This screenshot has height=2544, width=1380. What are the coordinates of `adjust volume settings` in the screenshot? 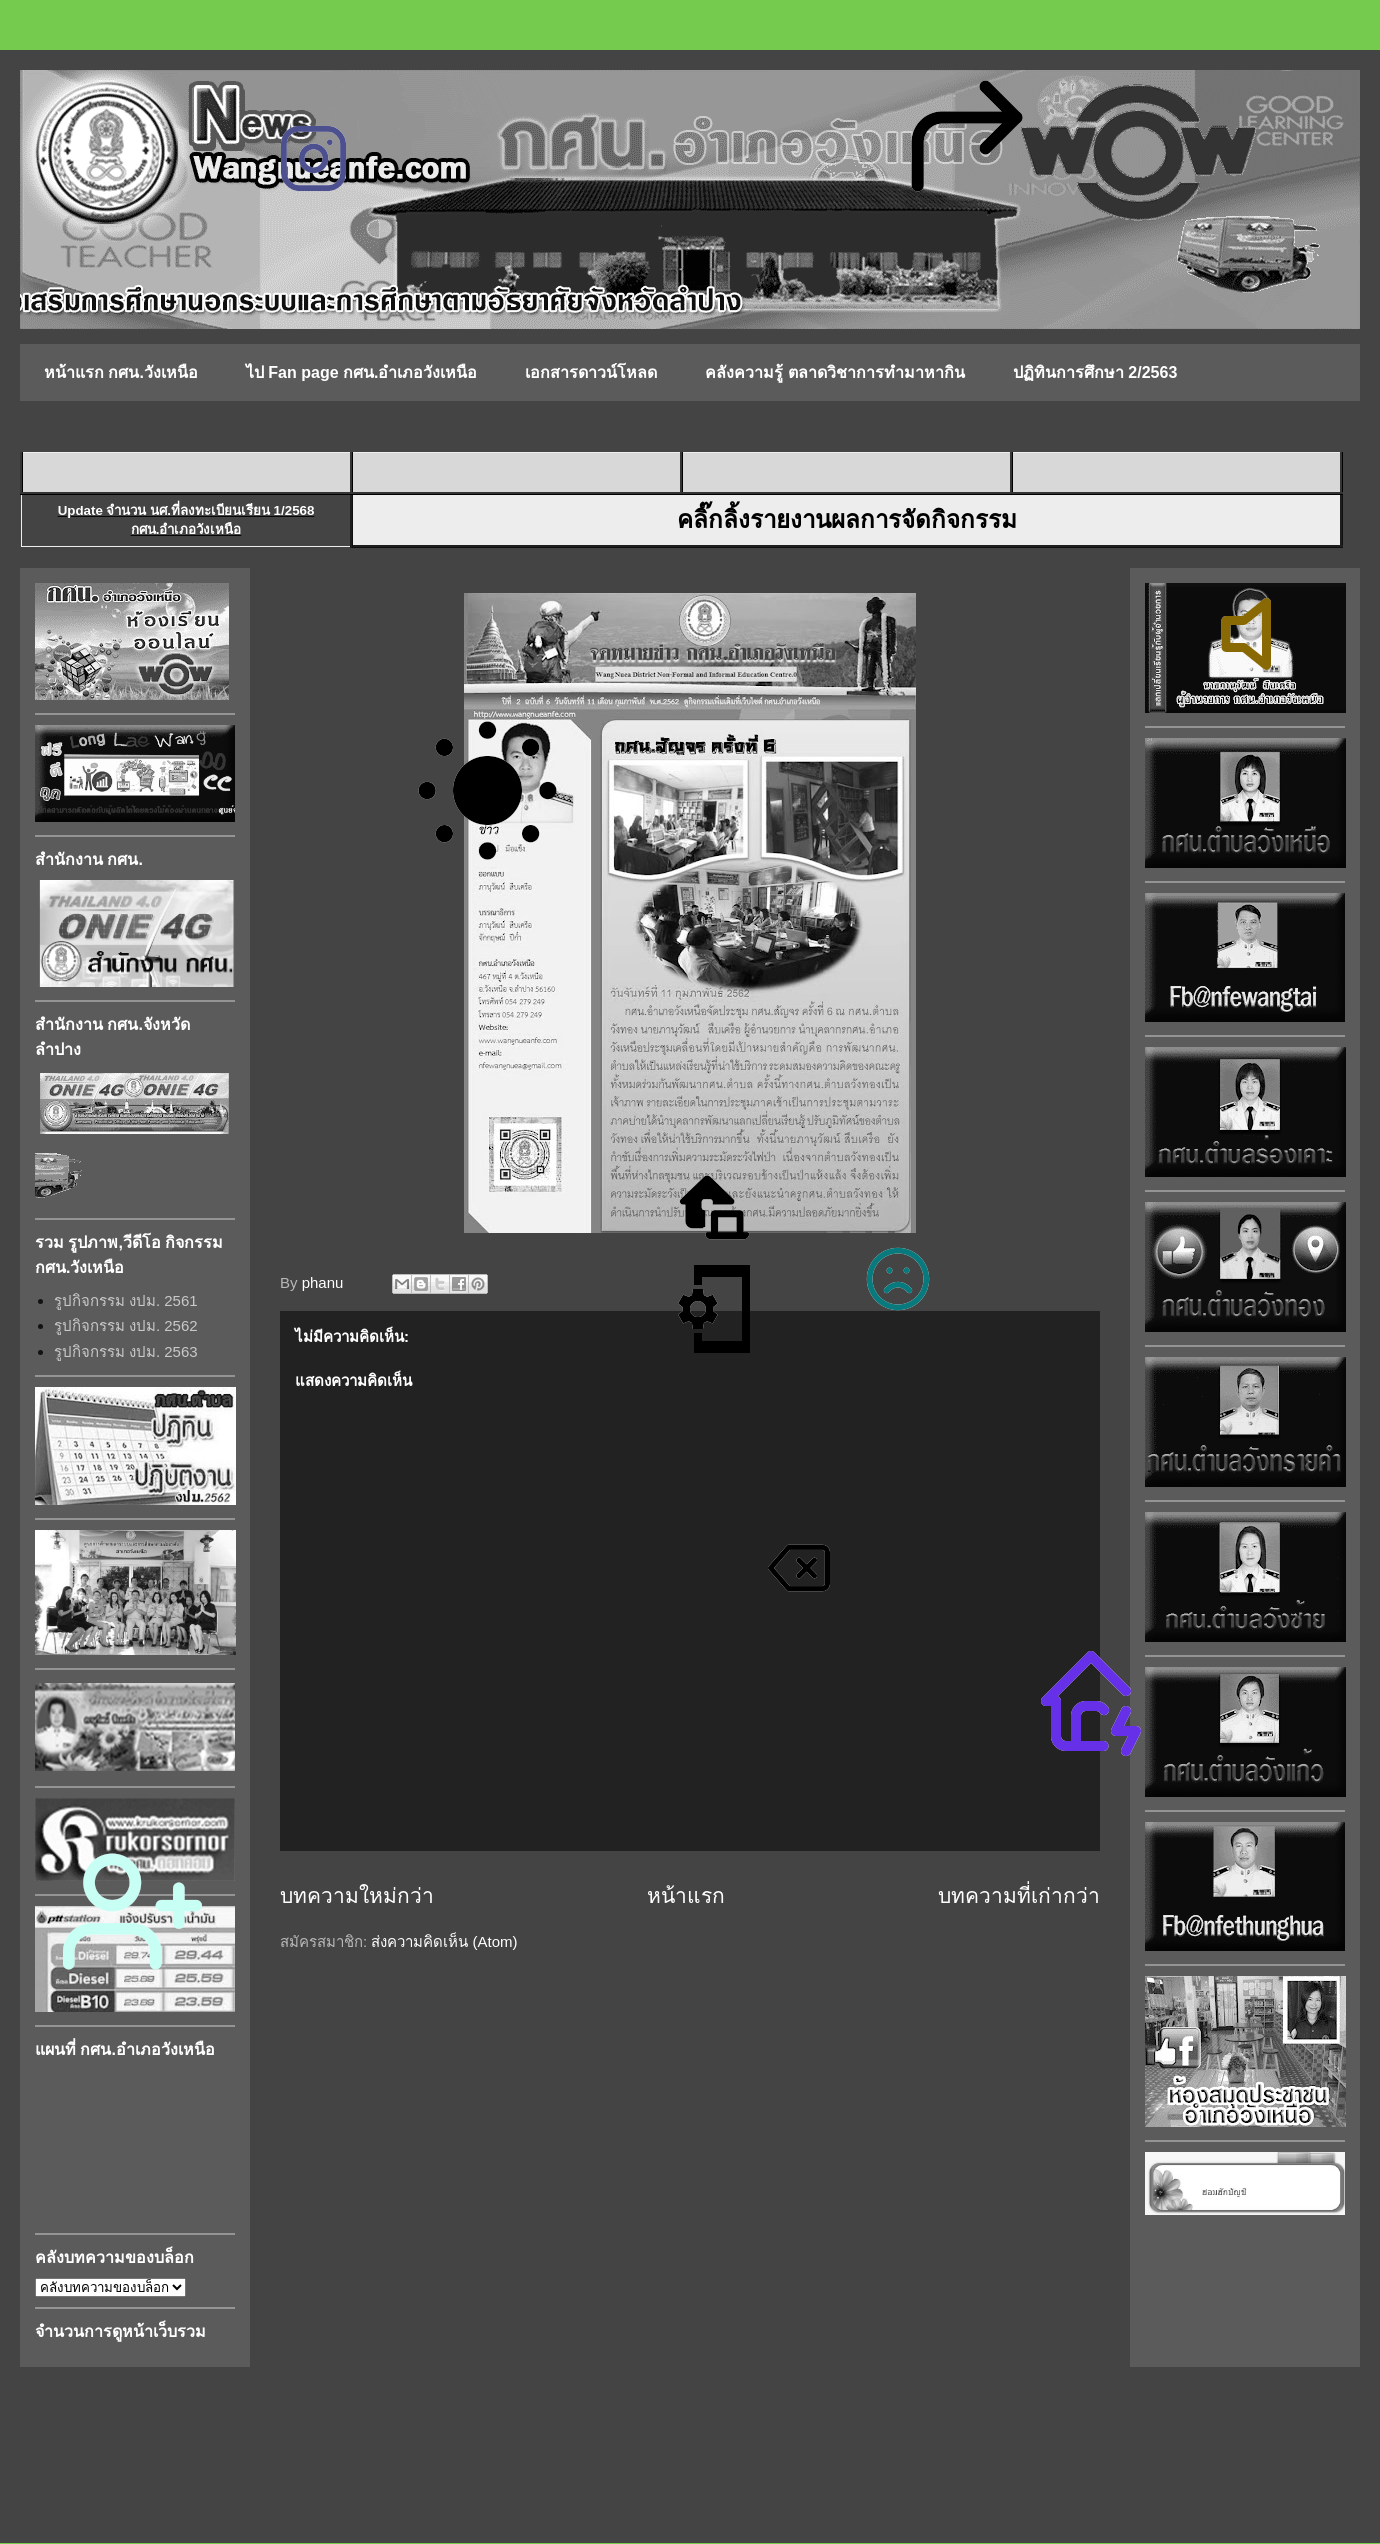 It's located at (1271, 634).